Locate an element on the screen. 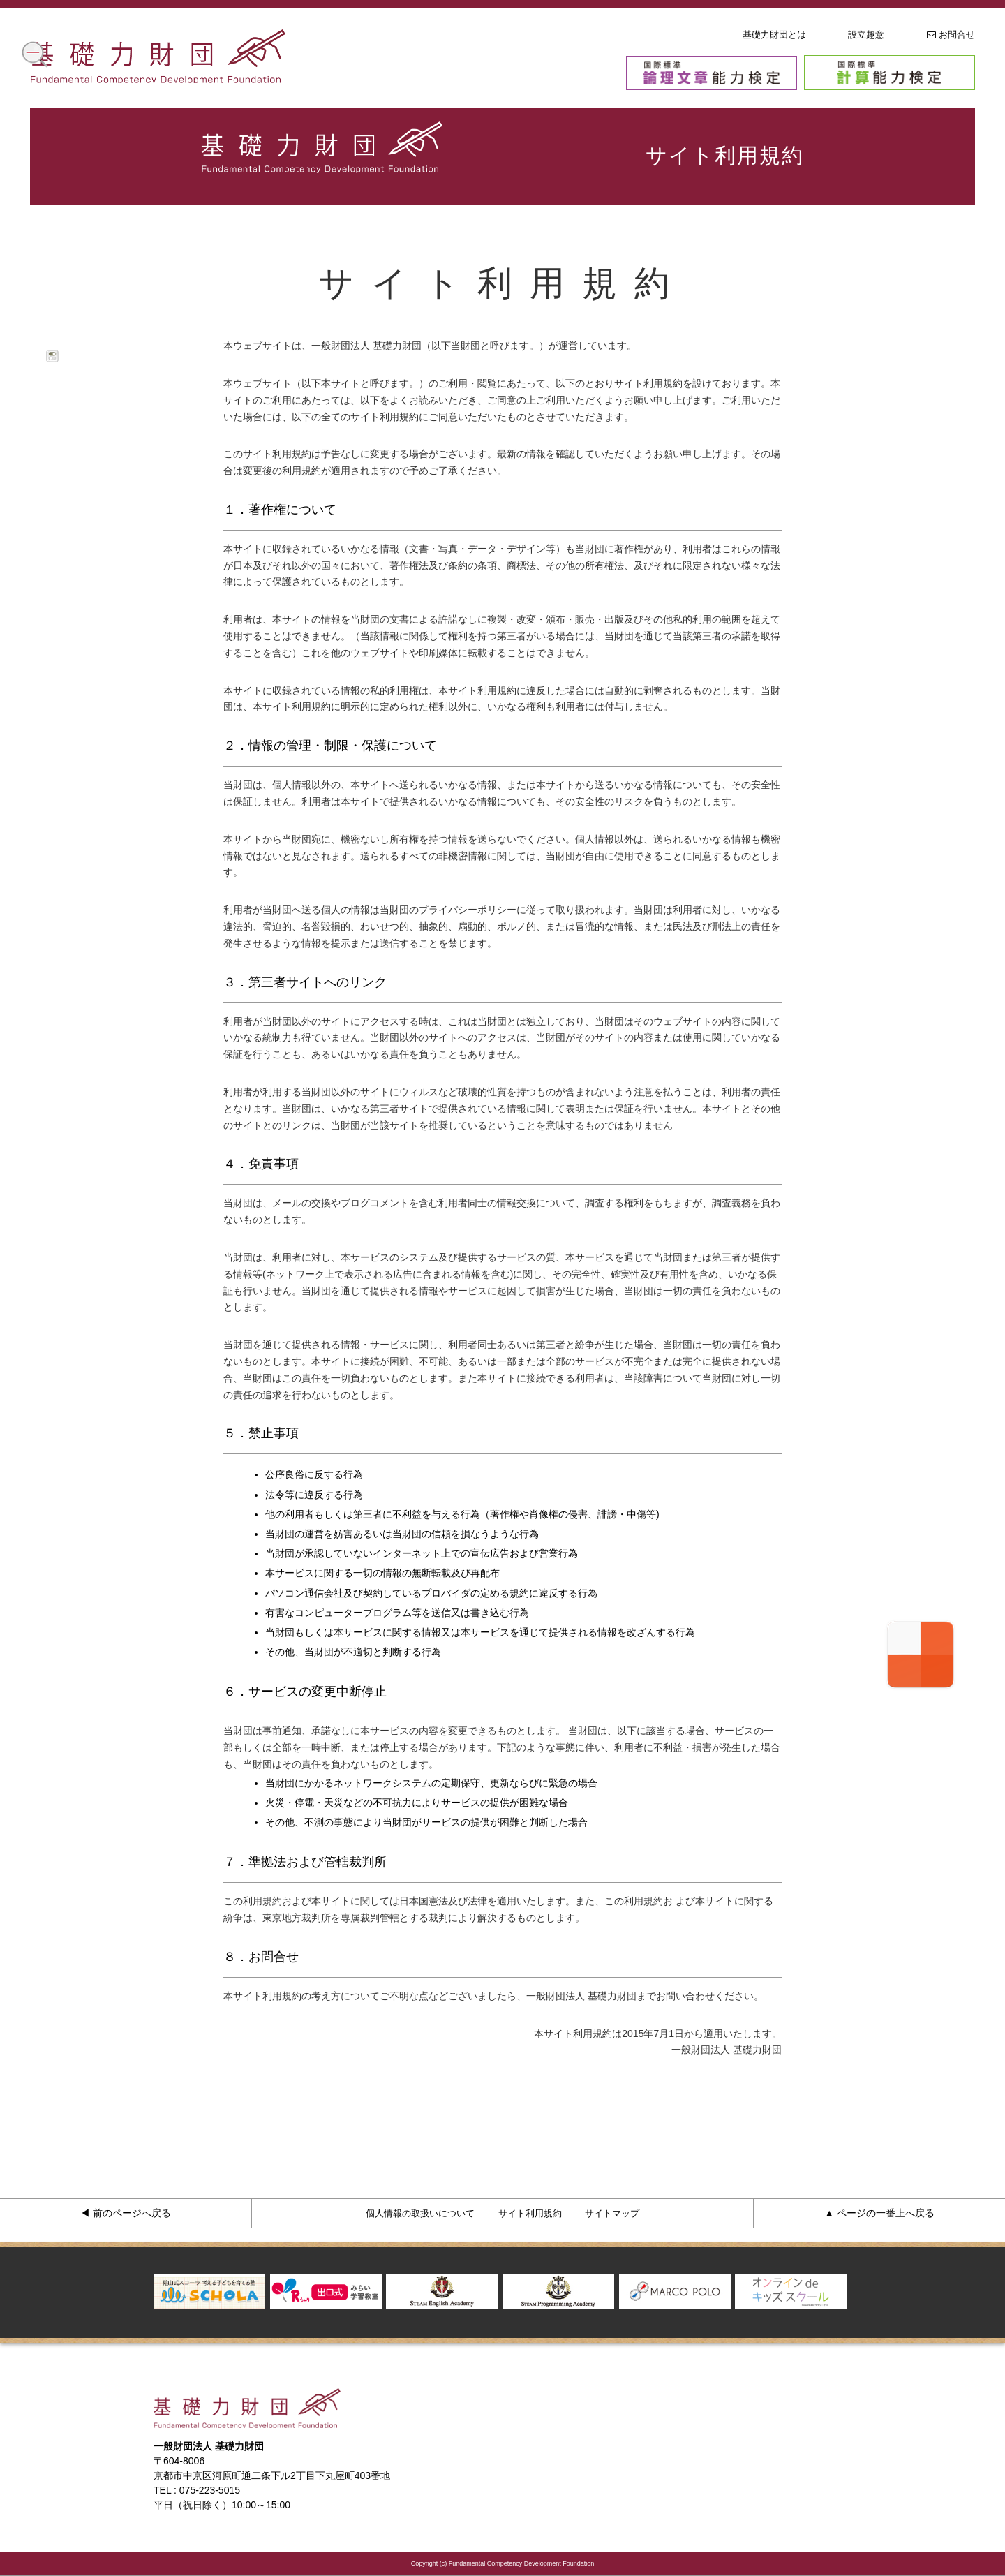  zoom out to see more content is located at coordinates (34, 54).